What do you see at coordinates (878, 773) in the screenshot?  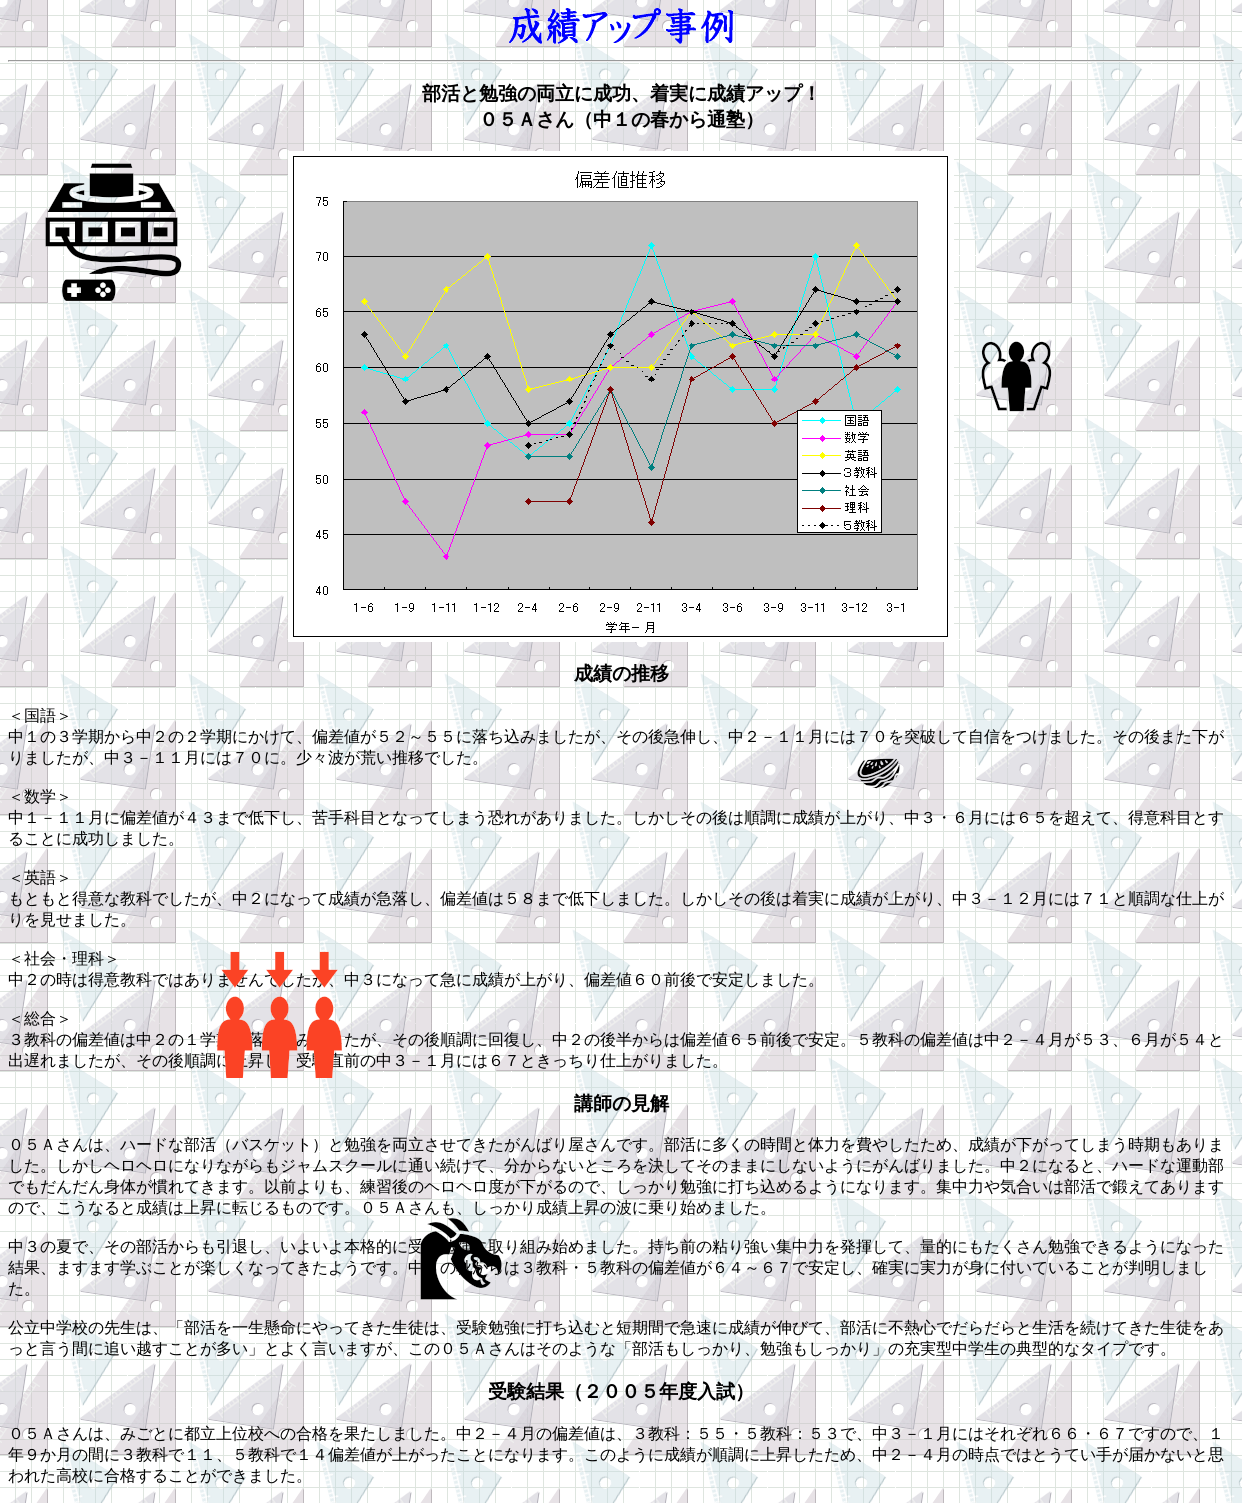 I see `select watermelon flavor or ingredient` at bounding box center [878, 773].